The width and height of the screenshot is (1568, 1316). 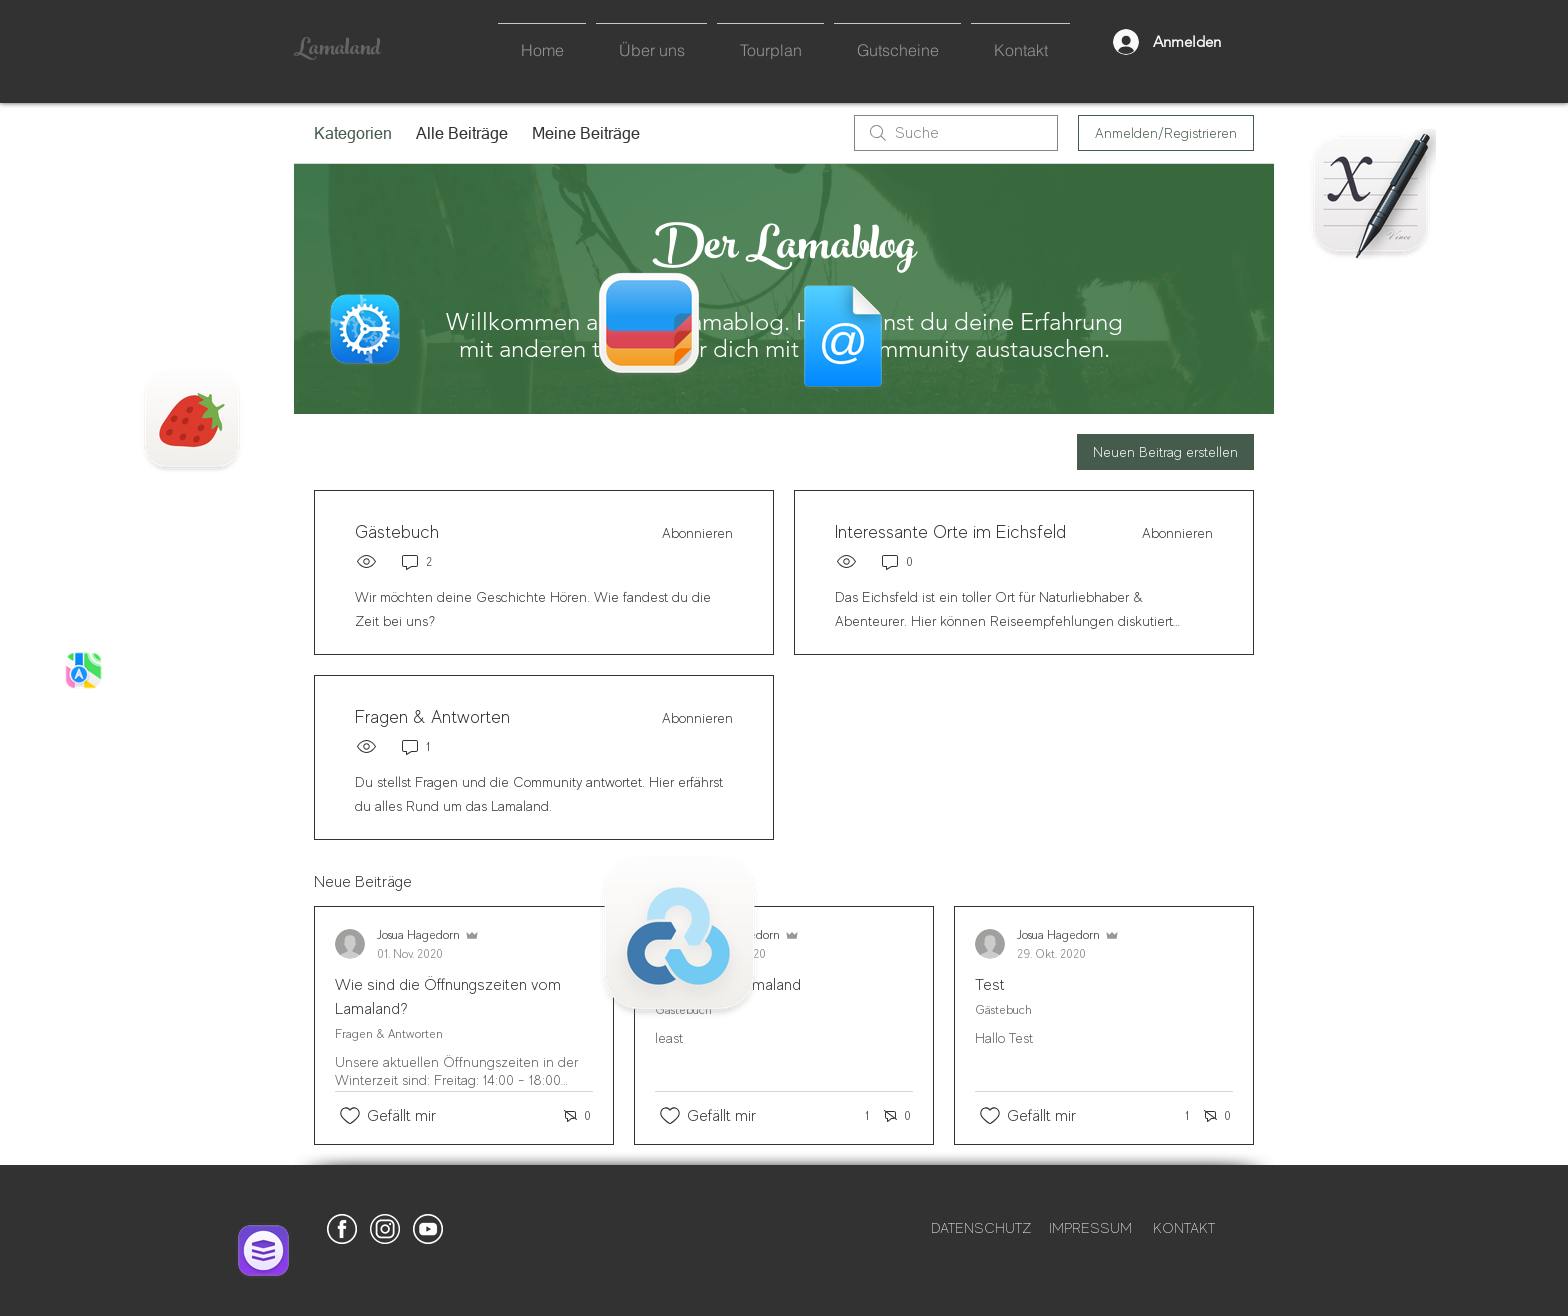 What do you see at coordinates (843, 338) in the screenshot?
I see `address book or contacts file` at bounding box center [843, 338].